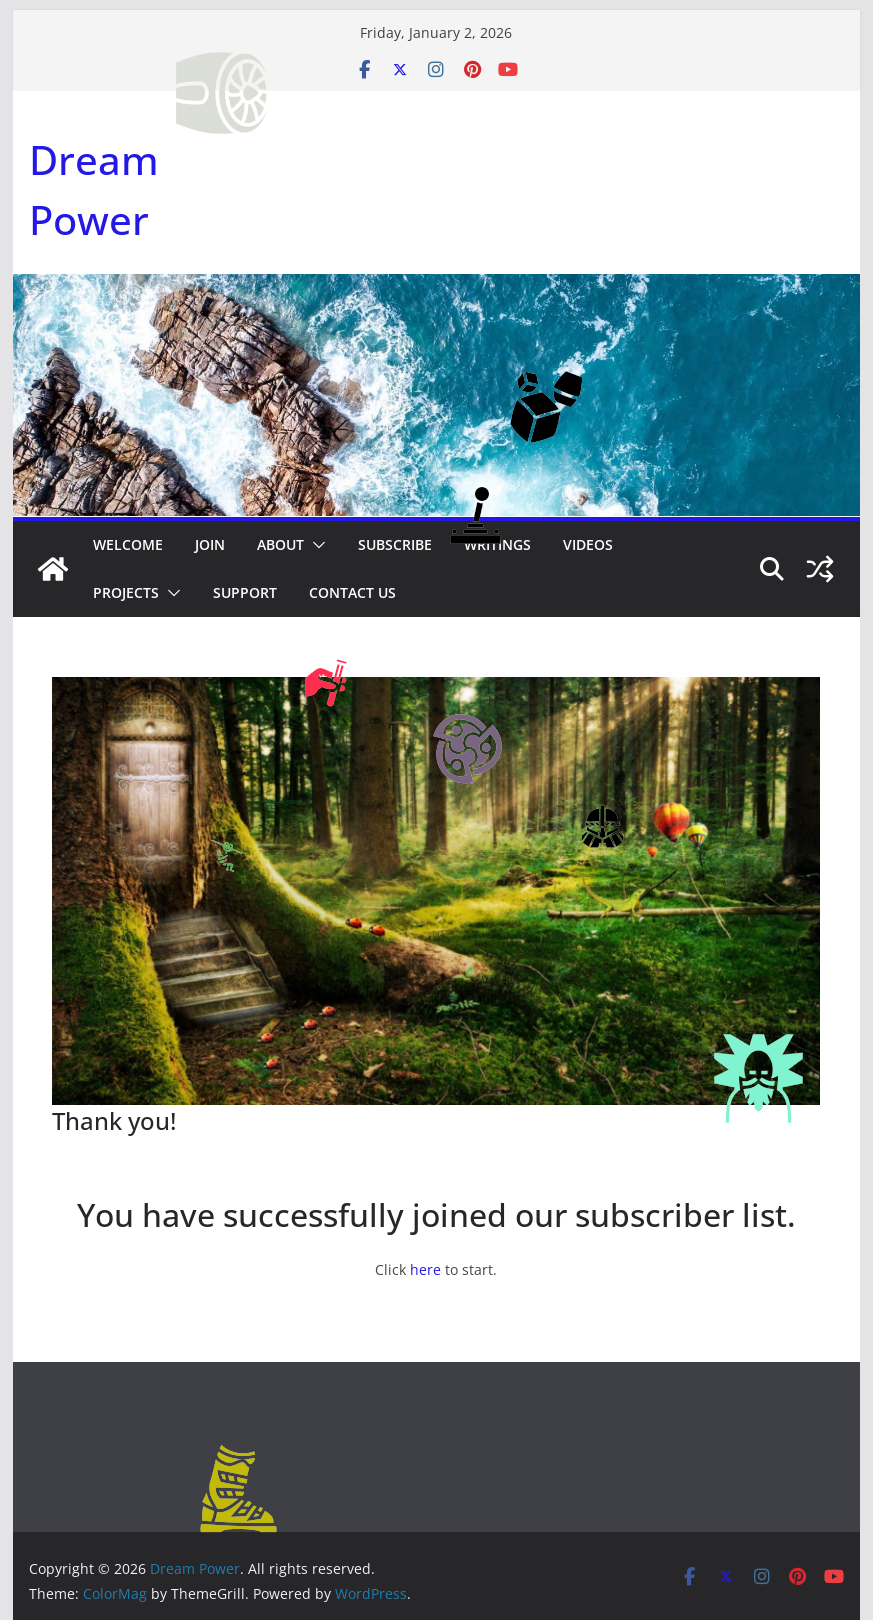  I want to click on flying fox or zipline activity icon, so click(225, 857).